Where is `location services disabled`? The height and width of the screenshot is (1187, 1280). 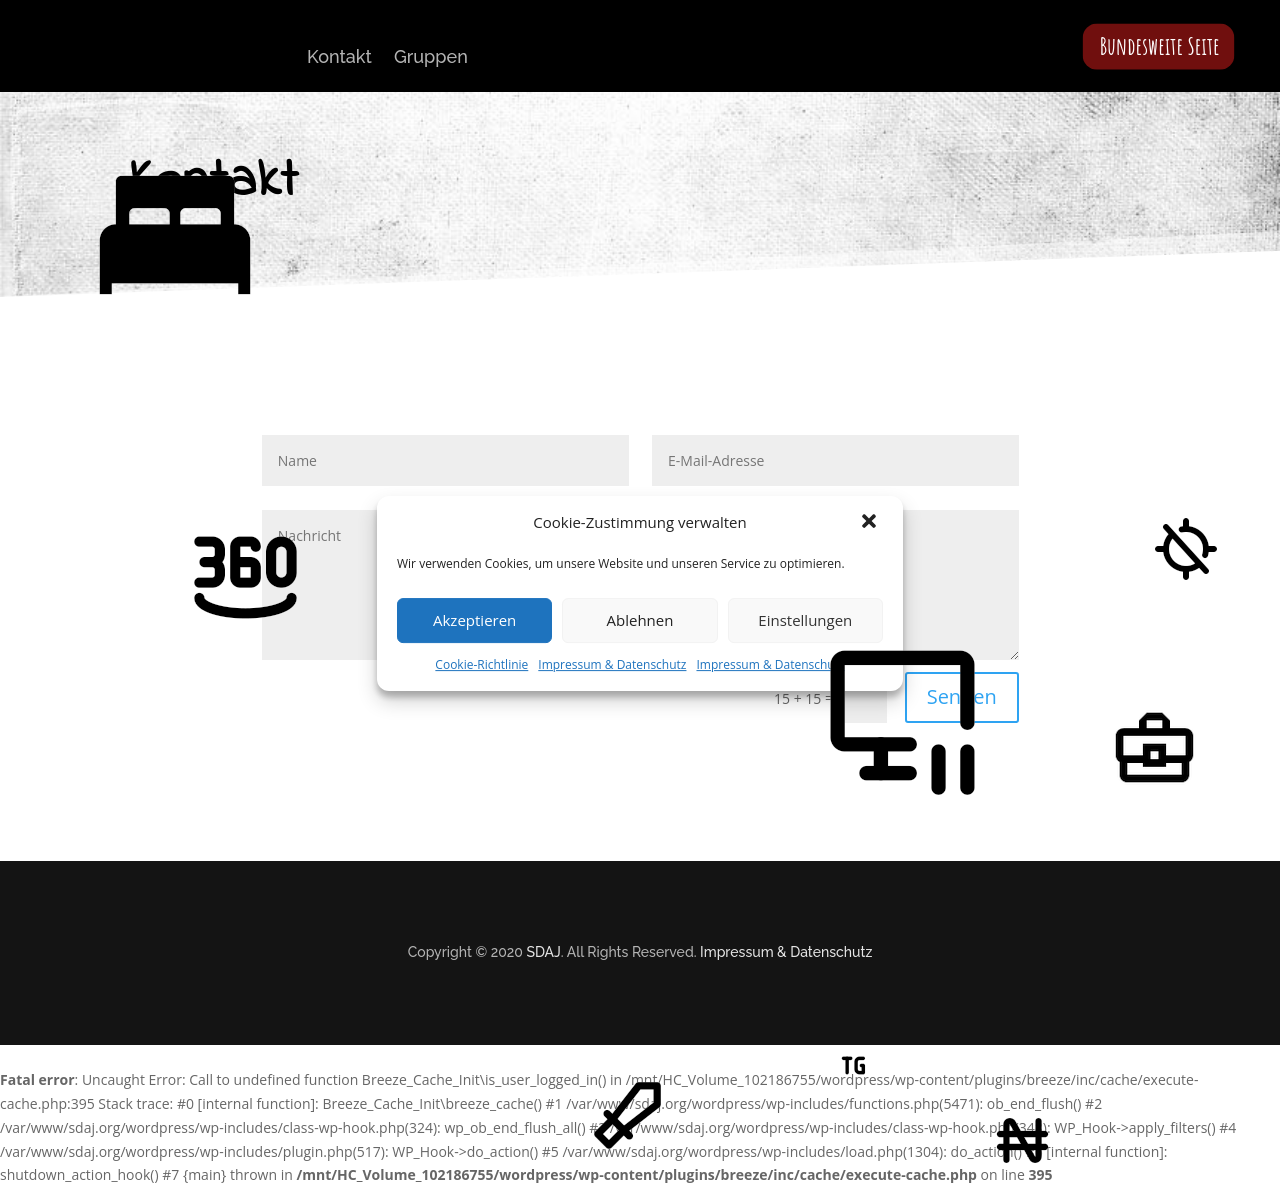
location services disabled is located at coordinates (1186, 549).